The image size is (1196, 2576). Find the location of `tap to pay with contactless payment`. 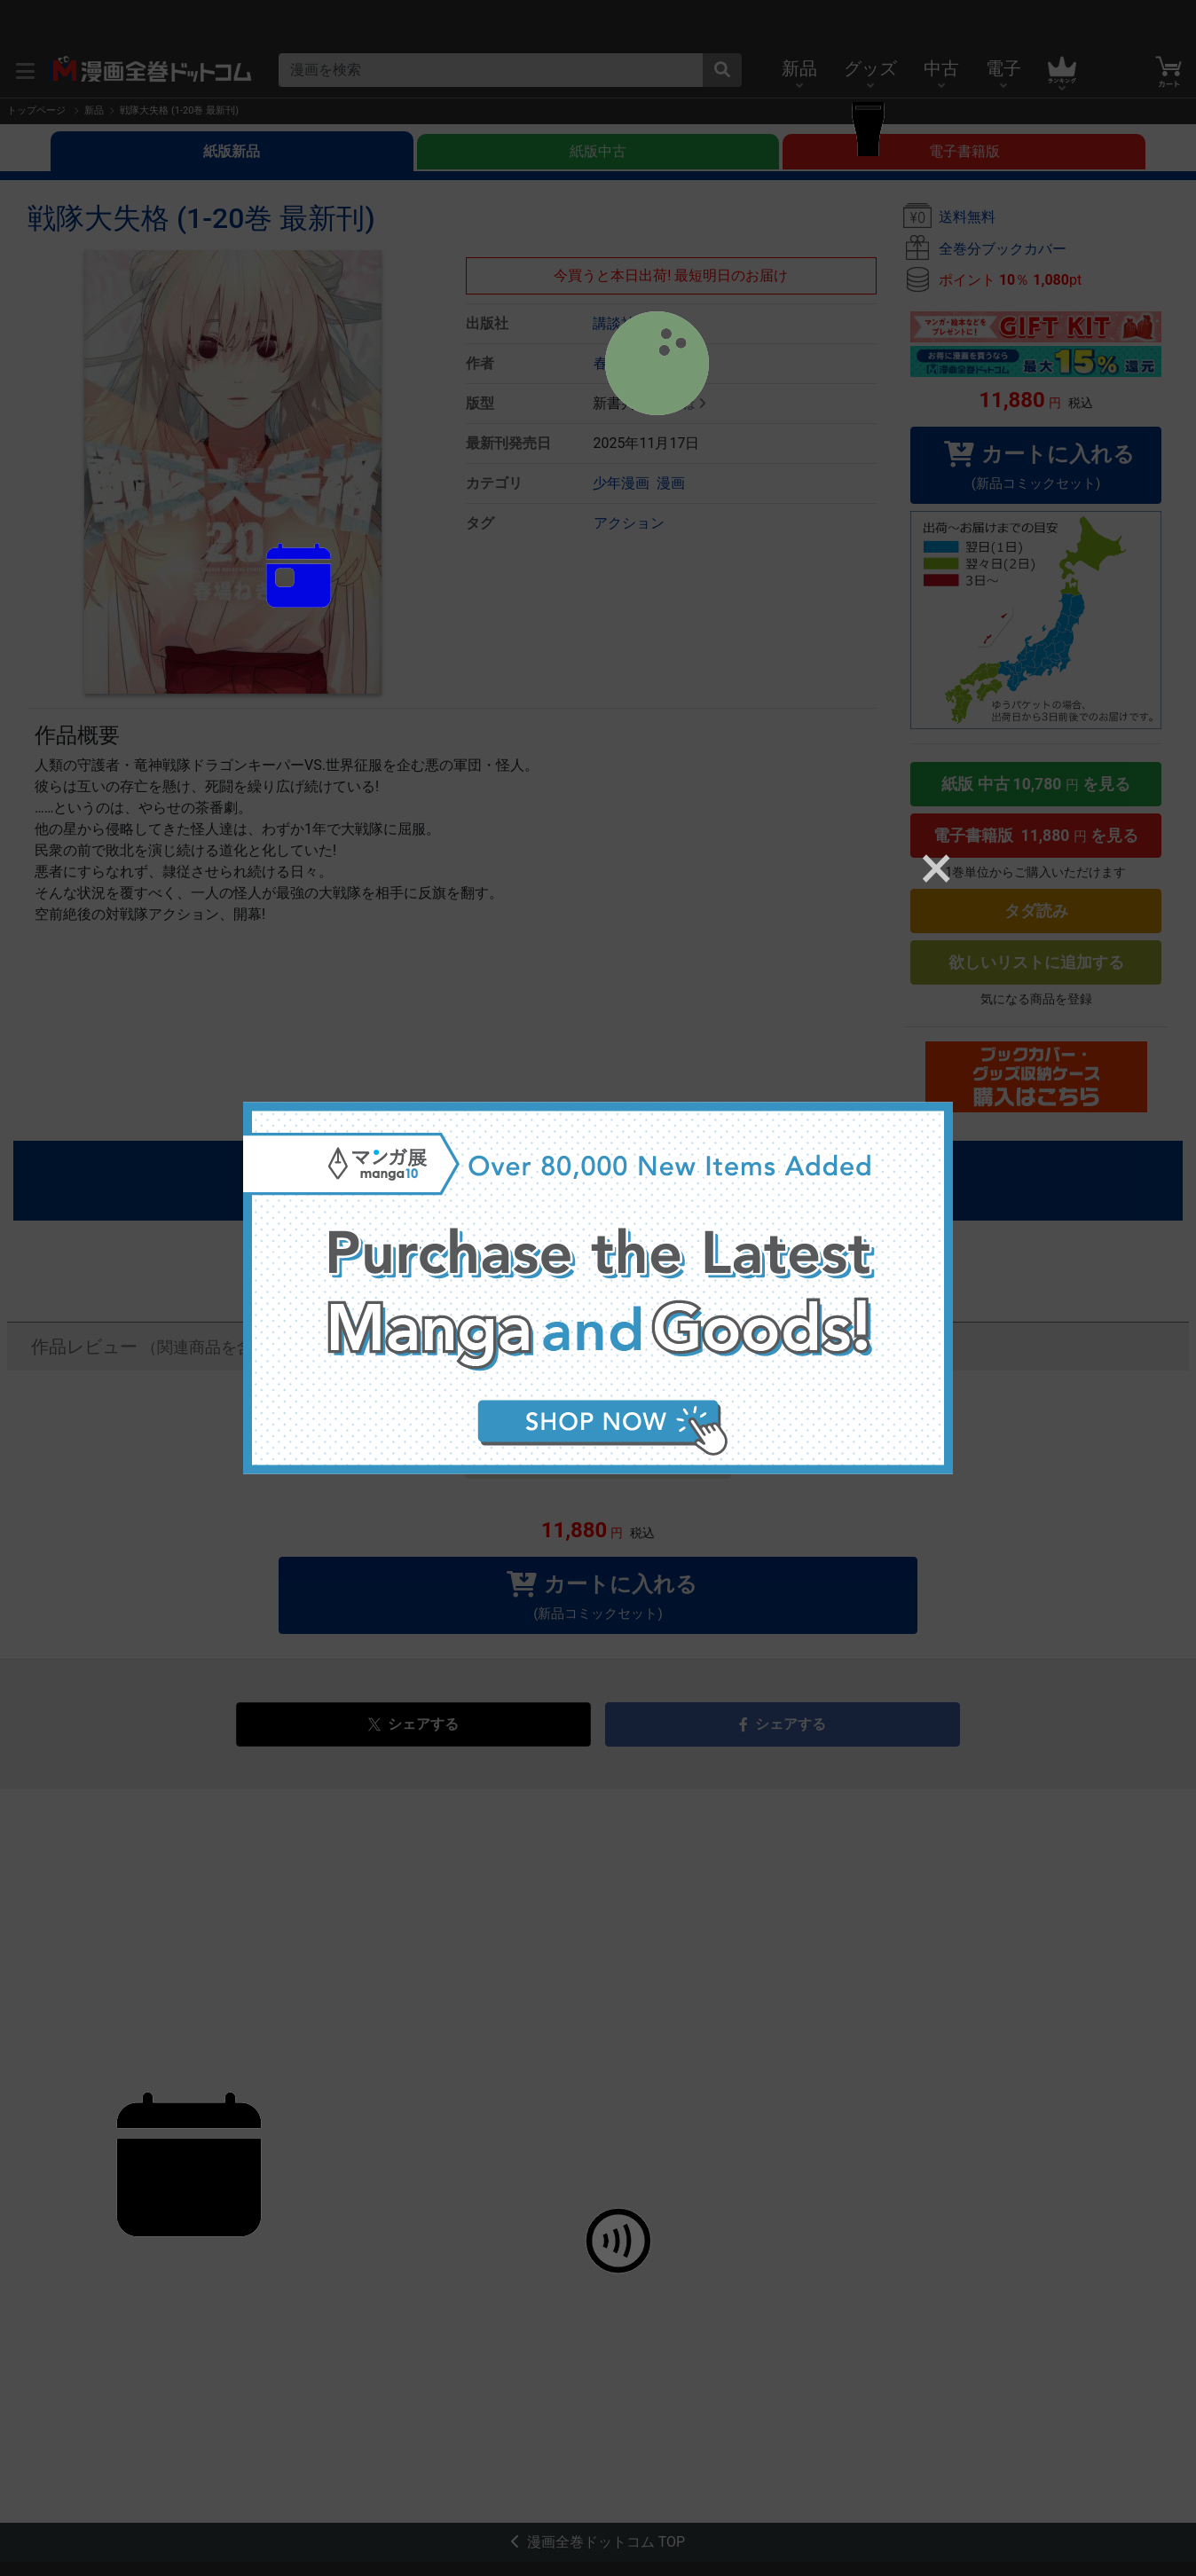

tap to pay with contactless payment is located at coordinates (618, 2241).